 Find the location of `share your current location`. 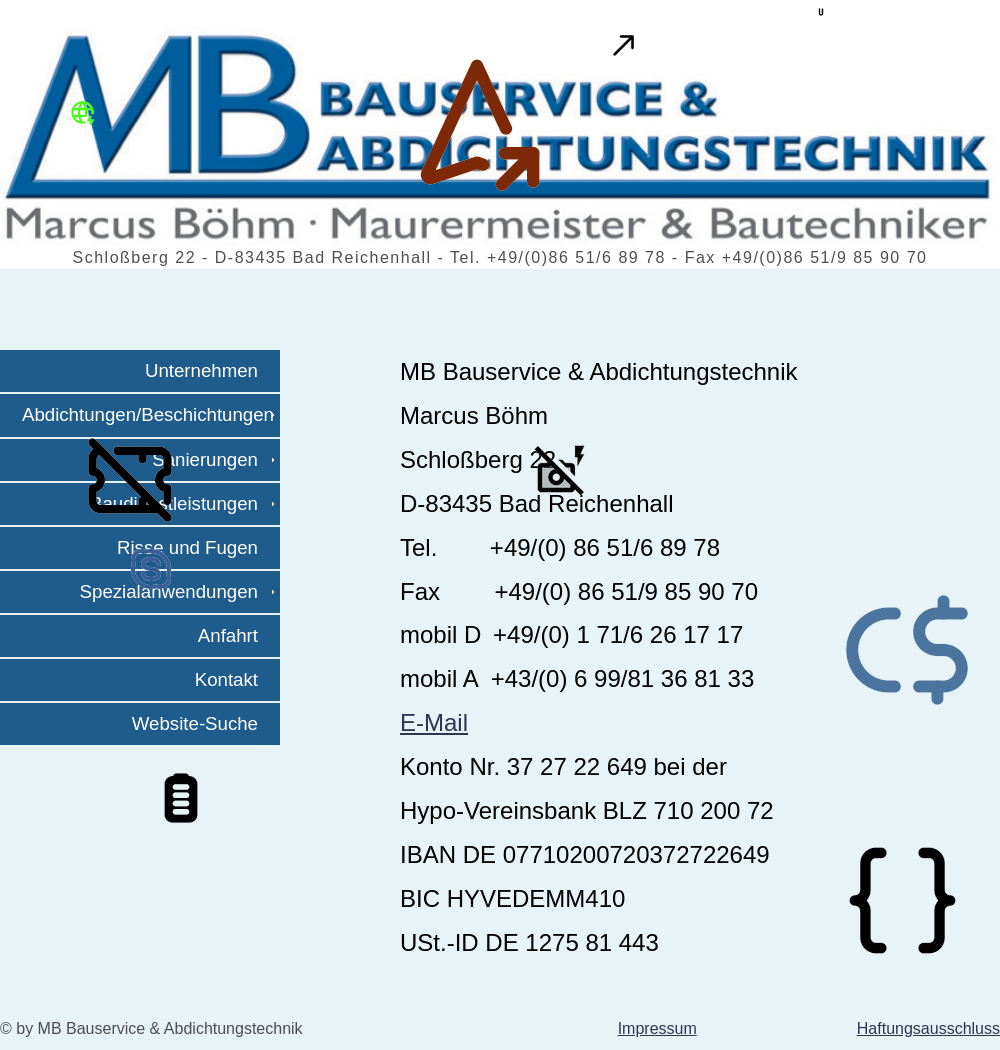

share your current location is located at coordinates (477, 122).